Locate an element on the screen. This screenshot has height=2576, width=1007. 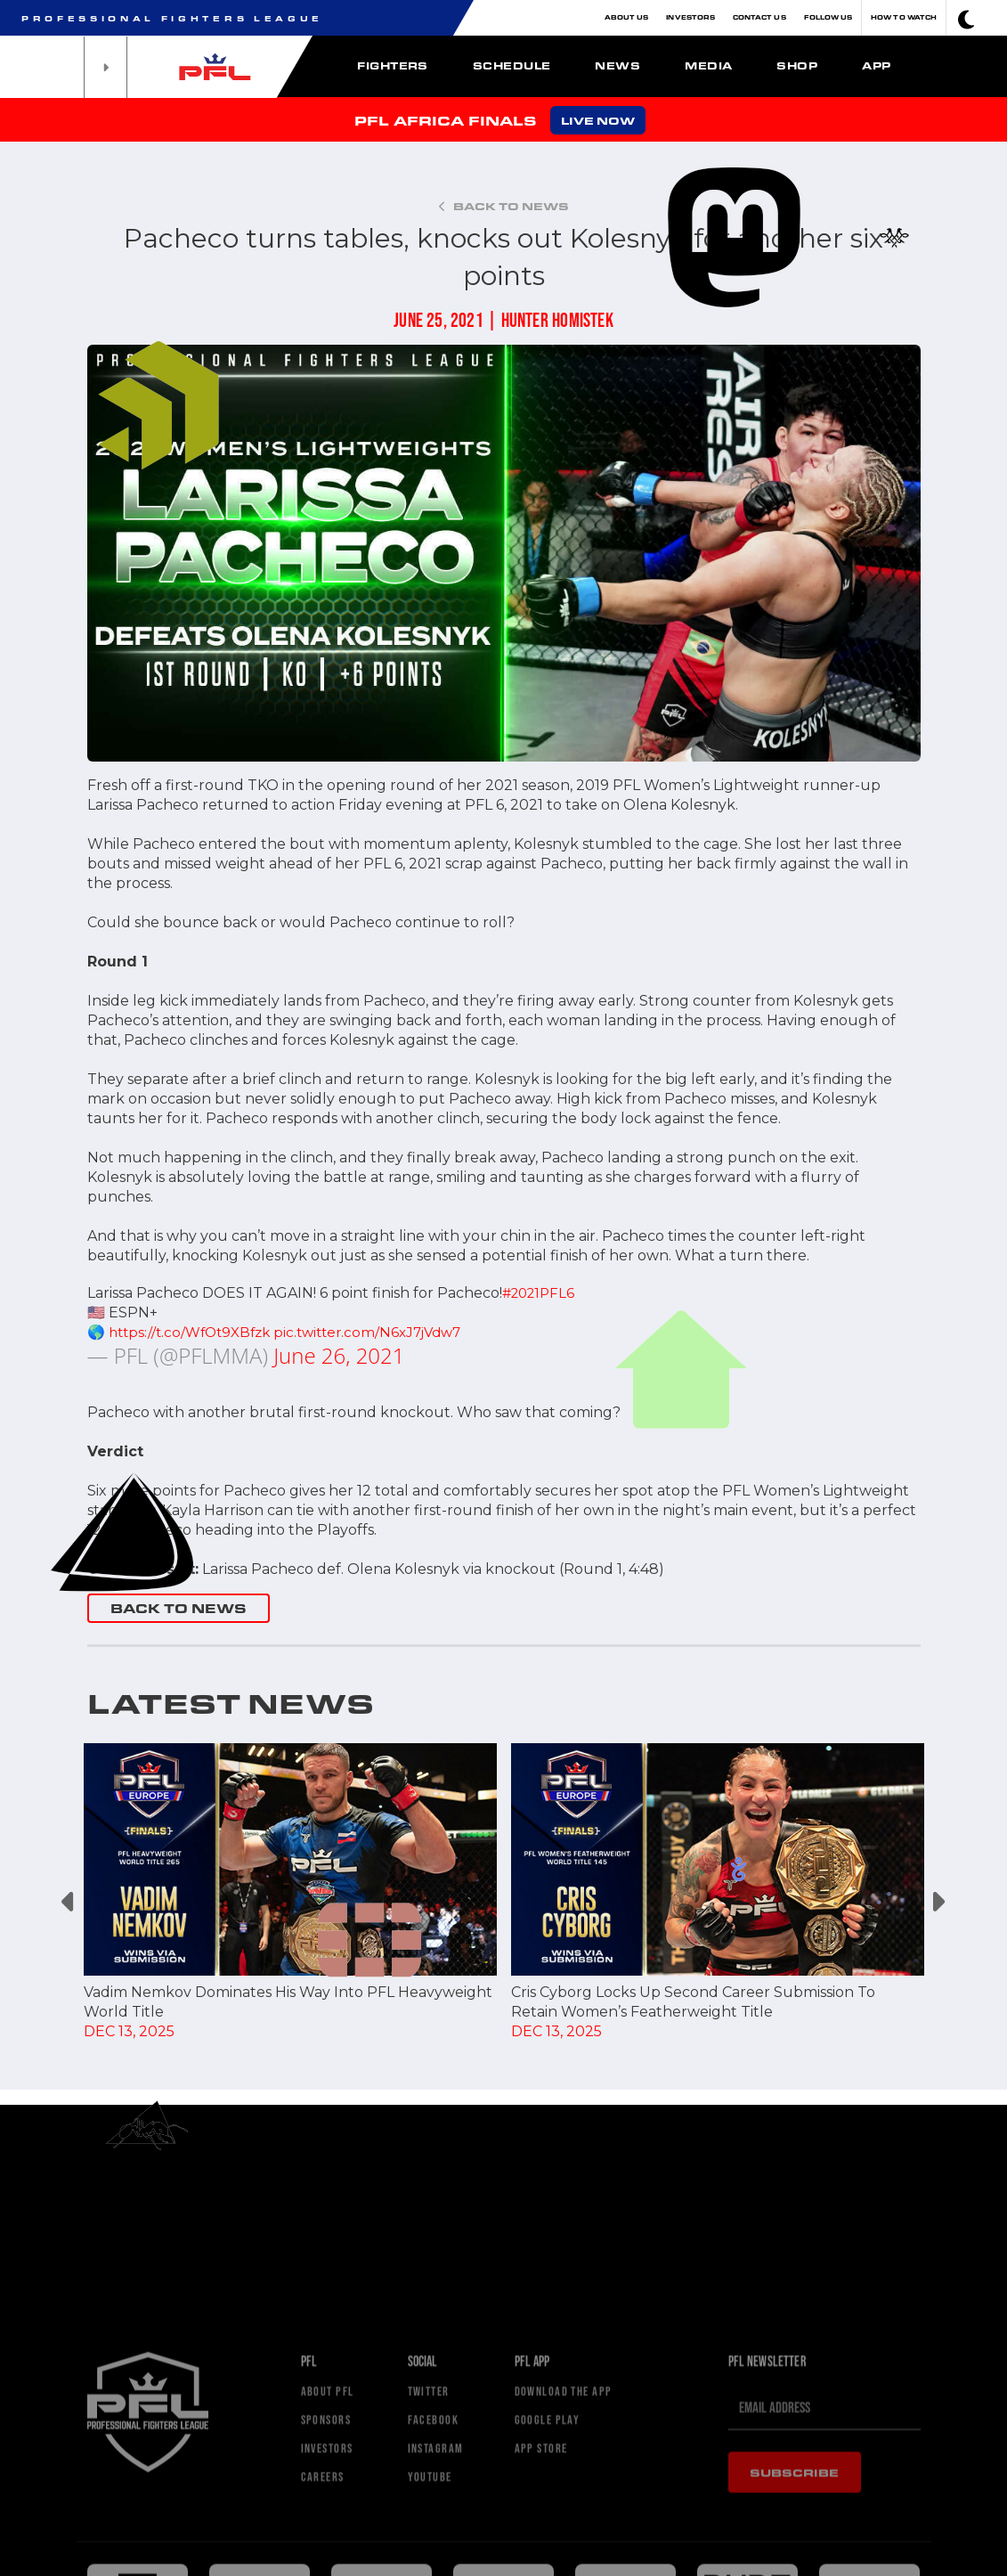
fortinet brand logo is located at coordinates (370, 1940).